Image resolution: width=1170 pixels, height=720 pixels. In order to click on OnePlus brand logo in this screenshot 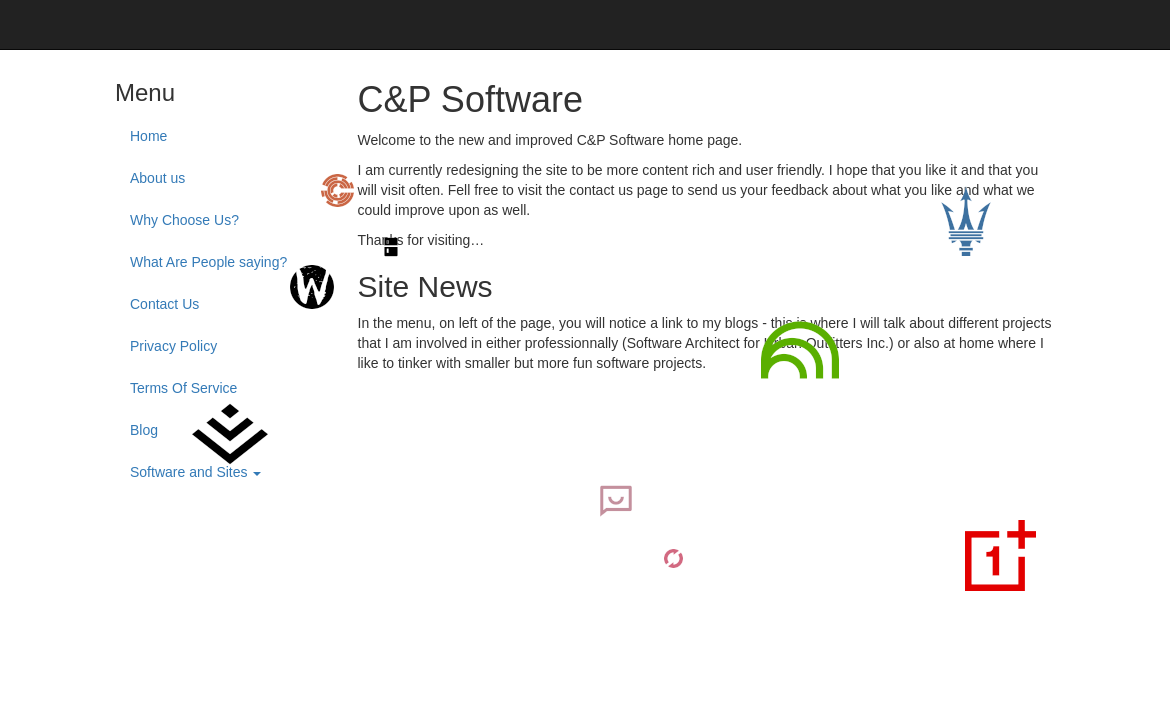, I will do `click(1000, 555)`.